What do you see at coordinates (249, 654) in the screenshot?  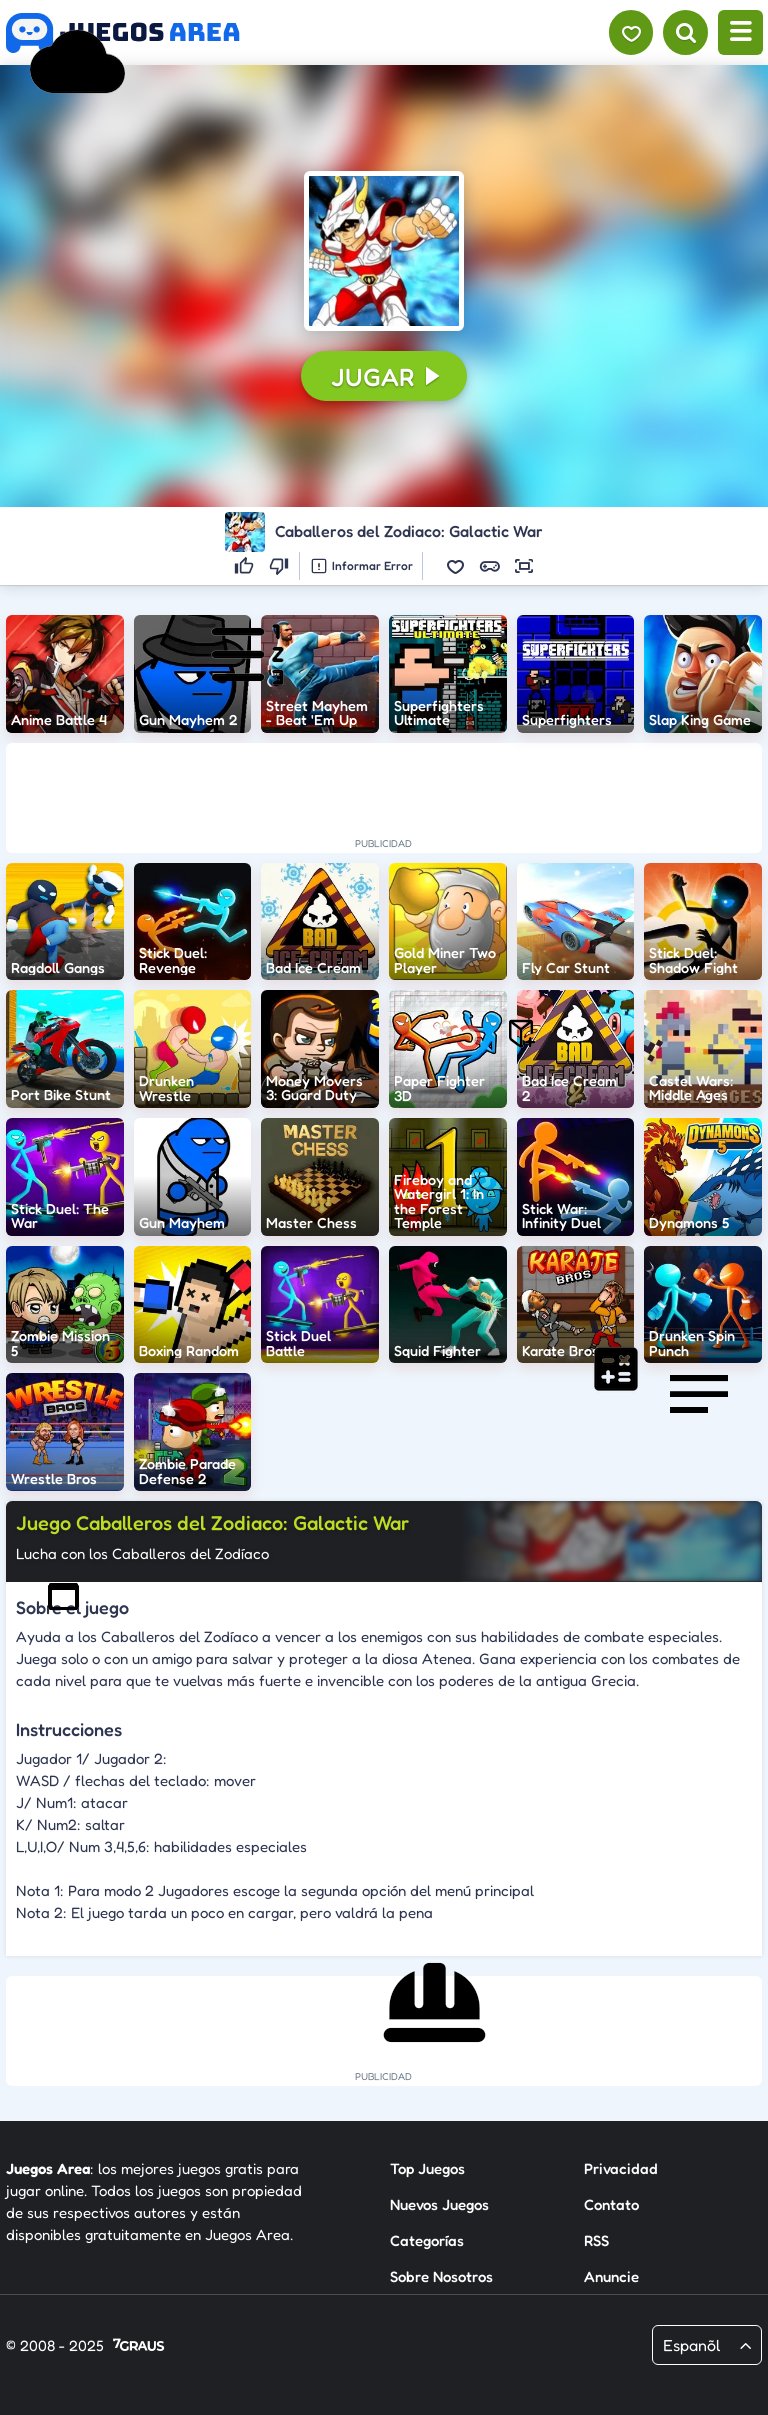 I see `switch to right-to-left numbered list format` at bounding box center [249, 654].